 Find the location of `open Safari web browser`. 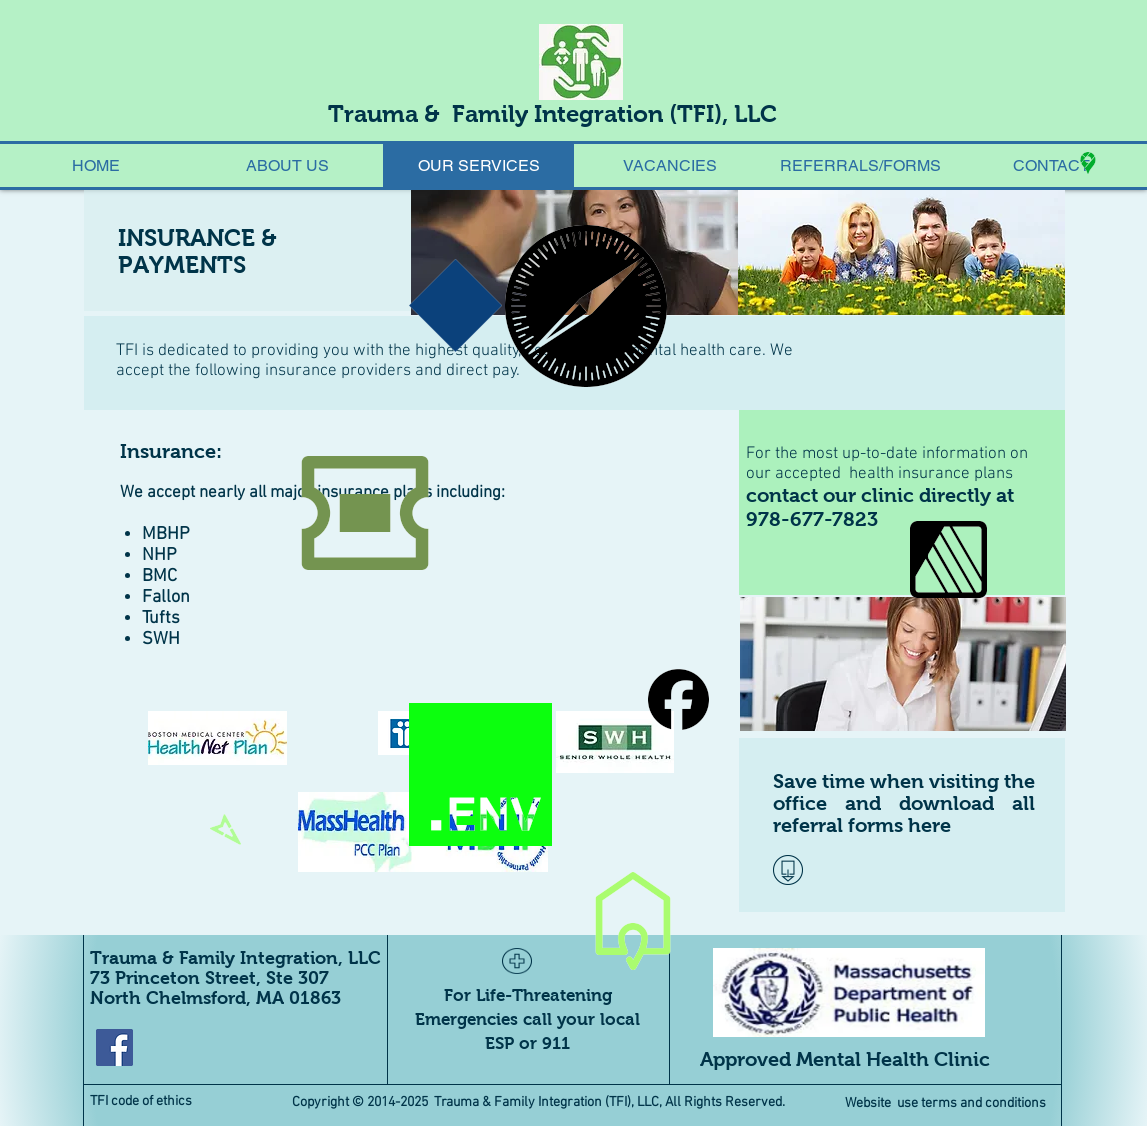

open Safari web browser is located at coordinates (586, 306).